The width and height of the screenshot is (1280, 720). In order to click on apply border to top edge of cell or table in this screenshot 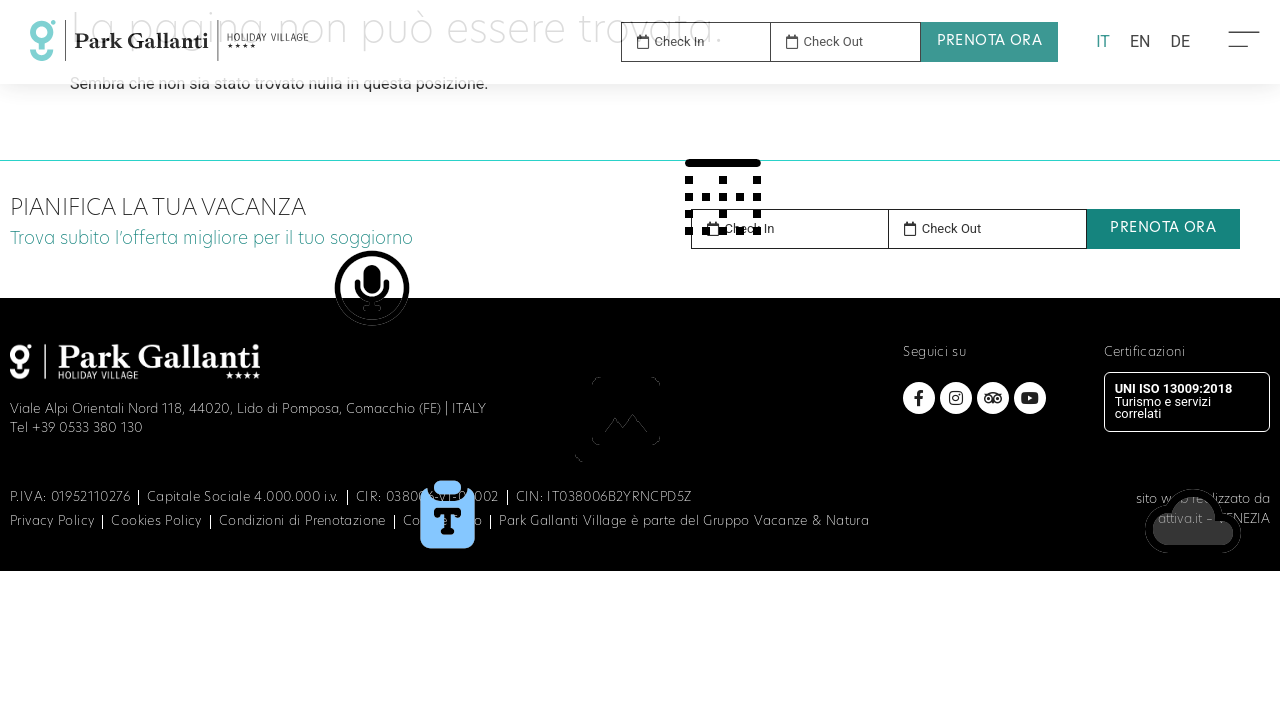, I will do `click(723, 197)`.